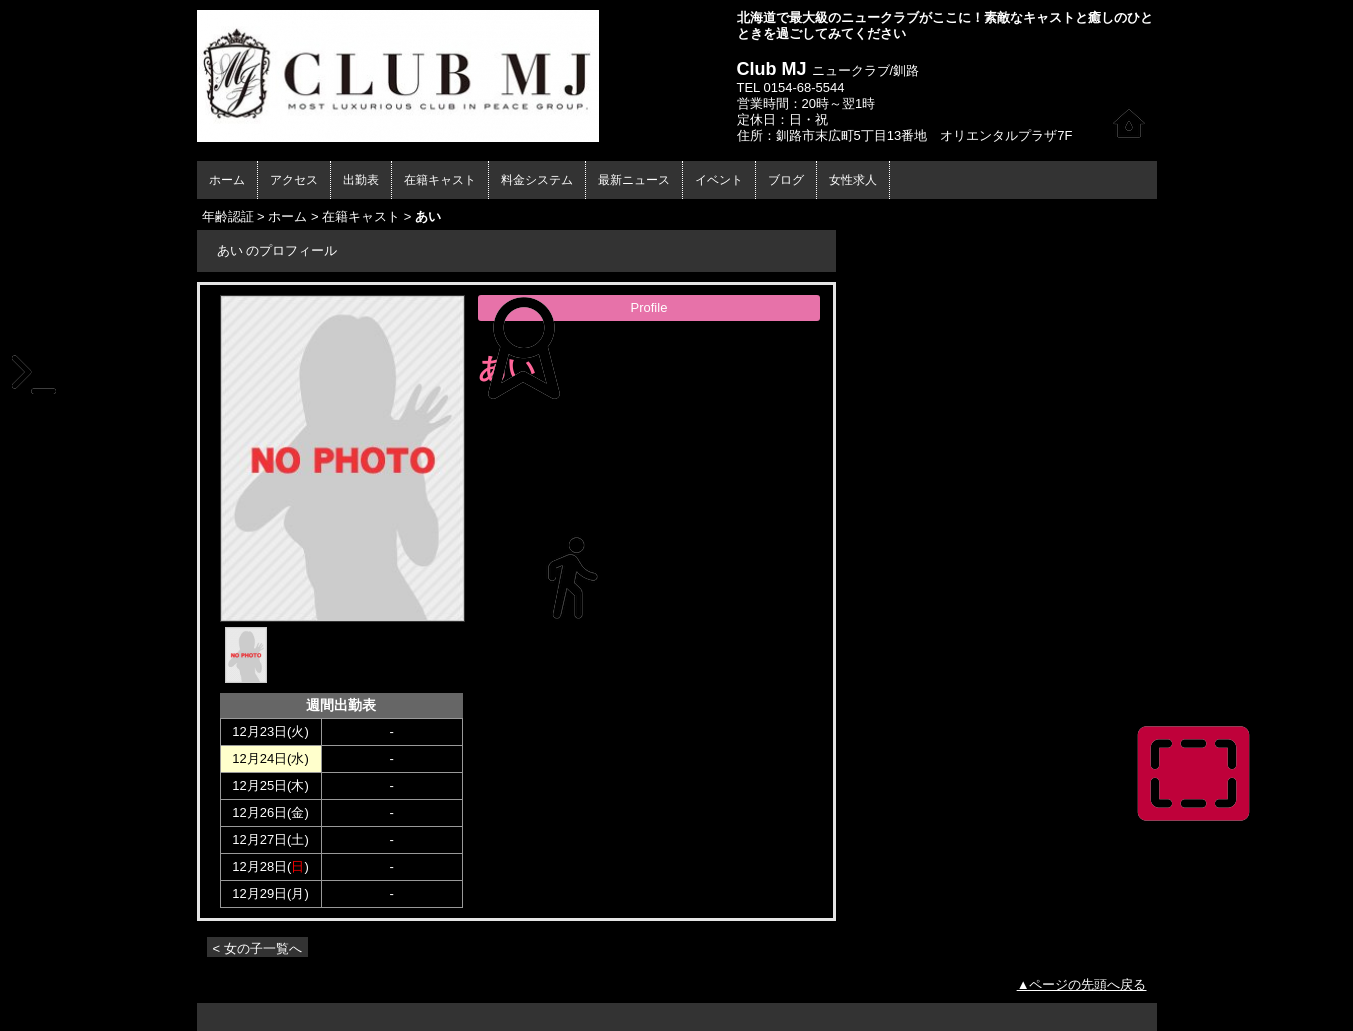 This screenshot has height=1031, width=1353. What do you see at coordinates (524, 348) in the screenshot?
I see `view achievements or awards` at bounding box center [524, 348].